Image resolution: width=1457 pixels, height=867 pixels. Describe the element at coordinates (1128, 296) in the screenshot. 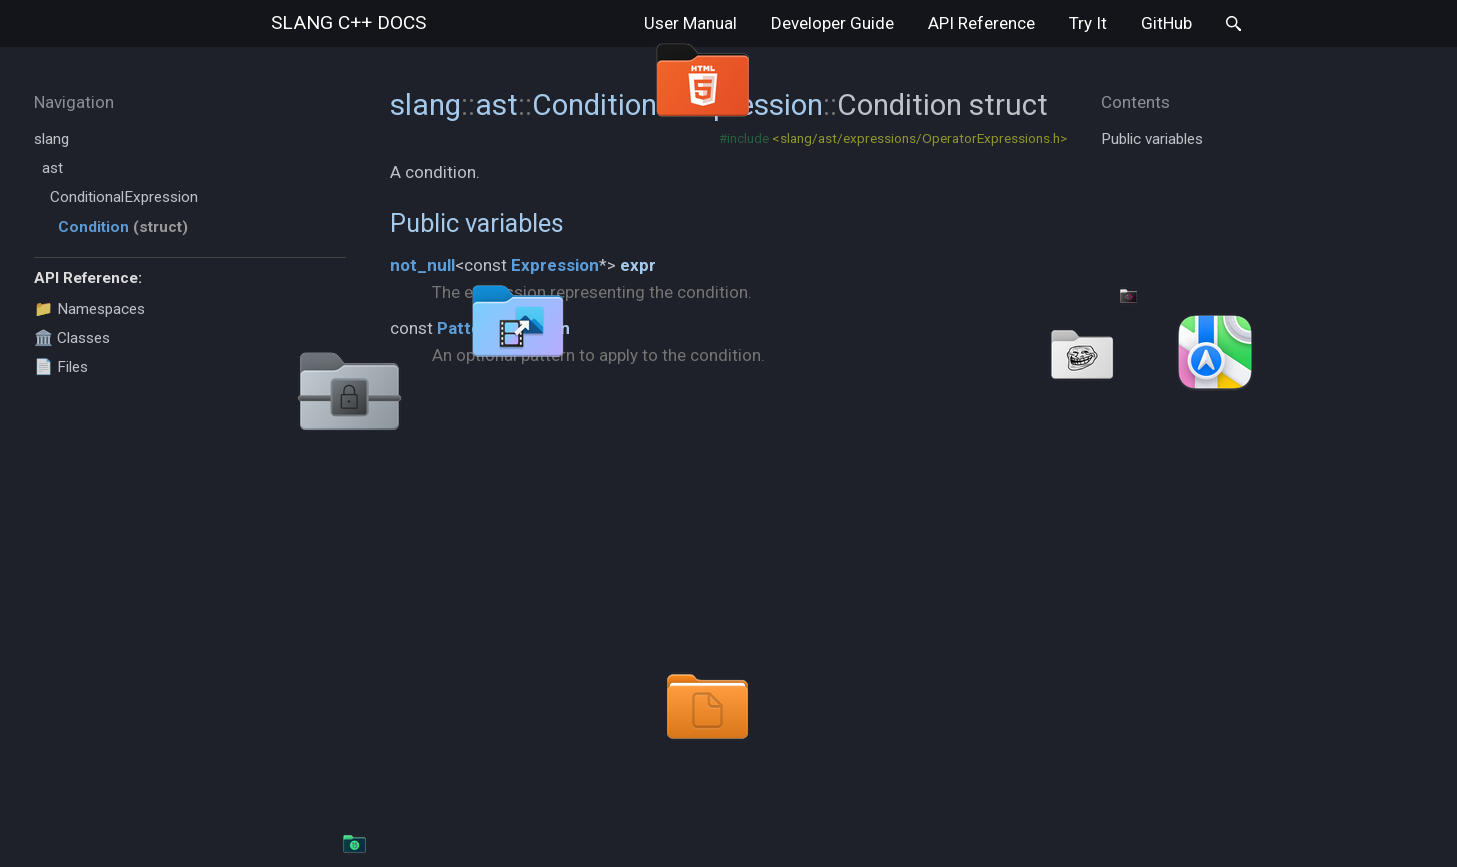

I see `folder containing ActivityPub or federated social media content` at that location.